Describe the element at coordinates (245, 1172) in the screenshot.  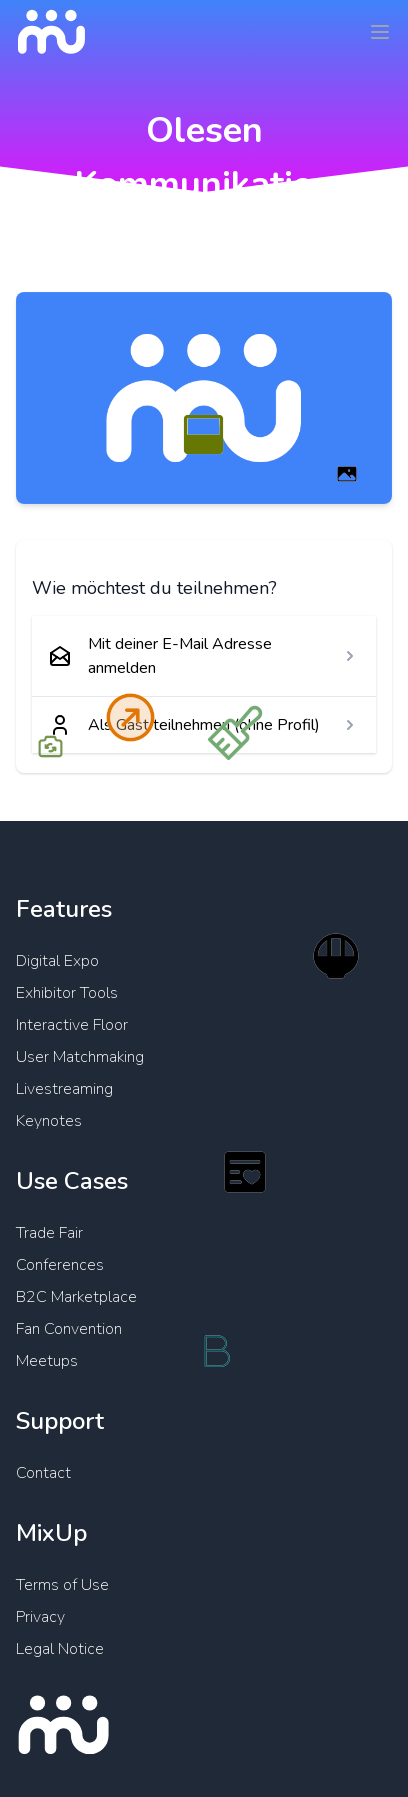
I see `view your favorites list` at that location.